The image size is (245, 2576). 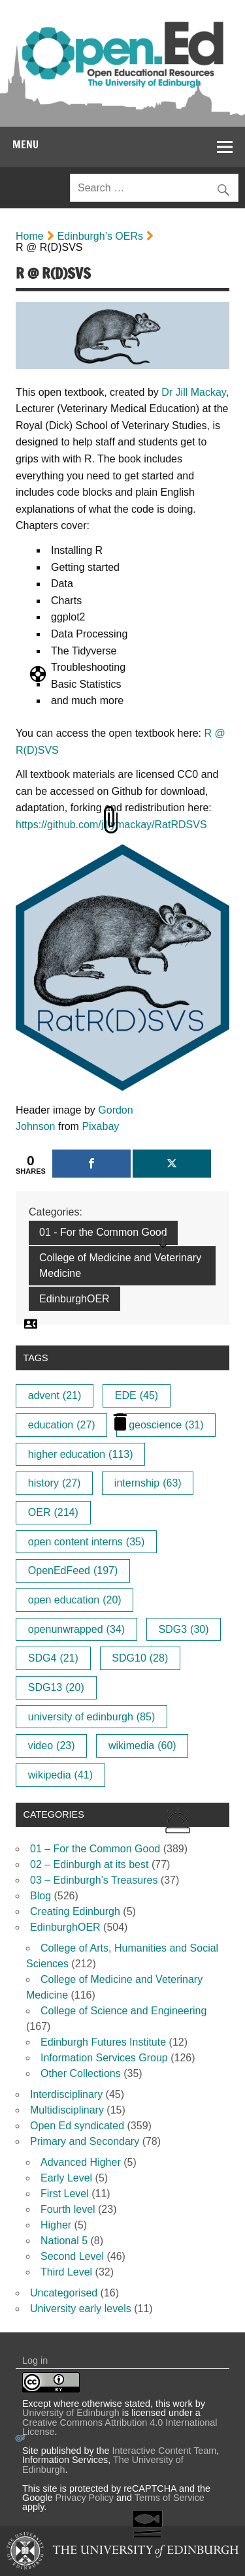 I want to click on navigate or scroll downward, so click(x=163, y=1241).